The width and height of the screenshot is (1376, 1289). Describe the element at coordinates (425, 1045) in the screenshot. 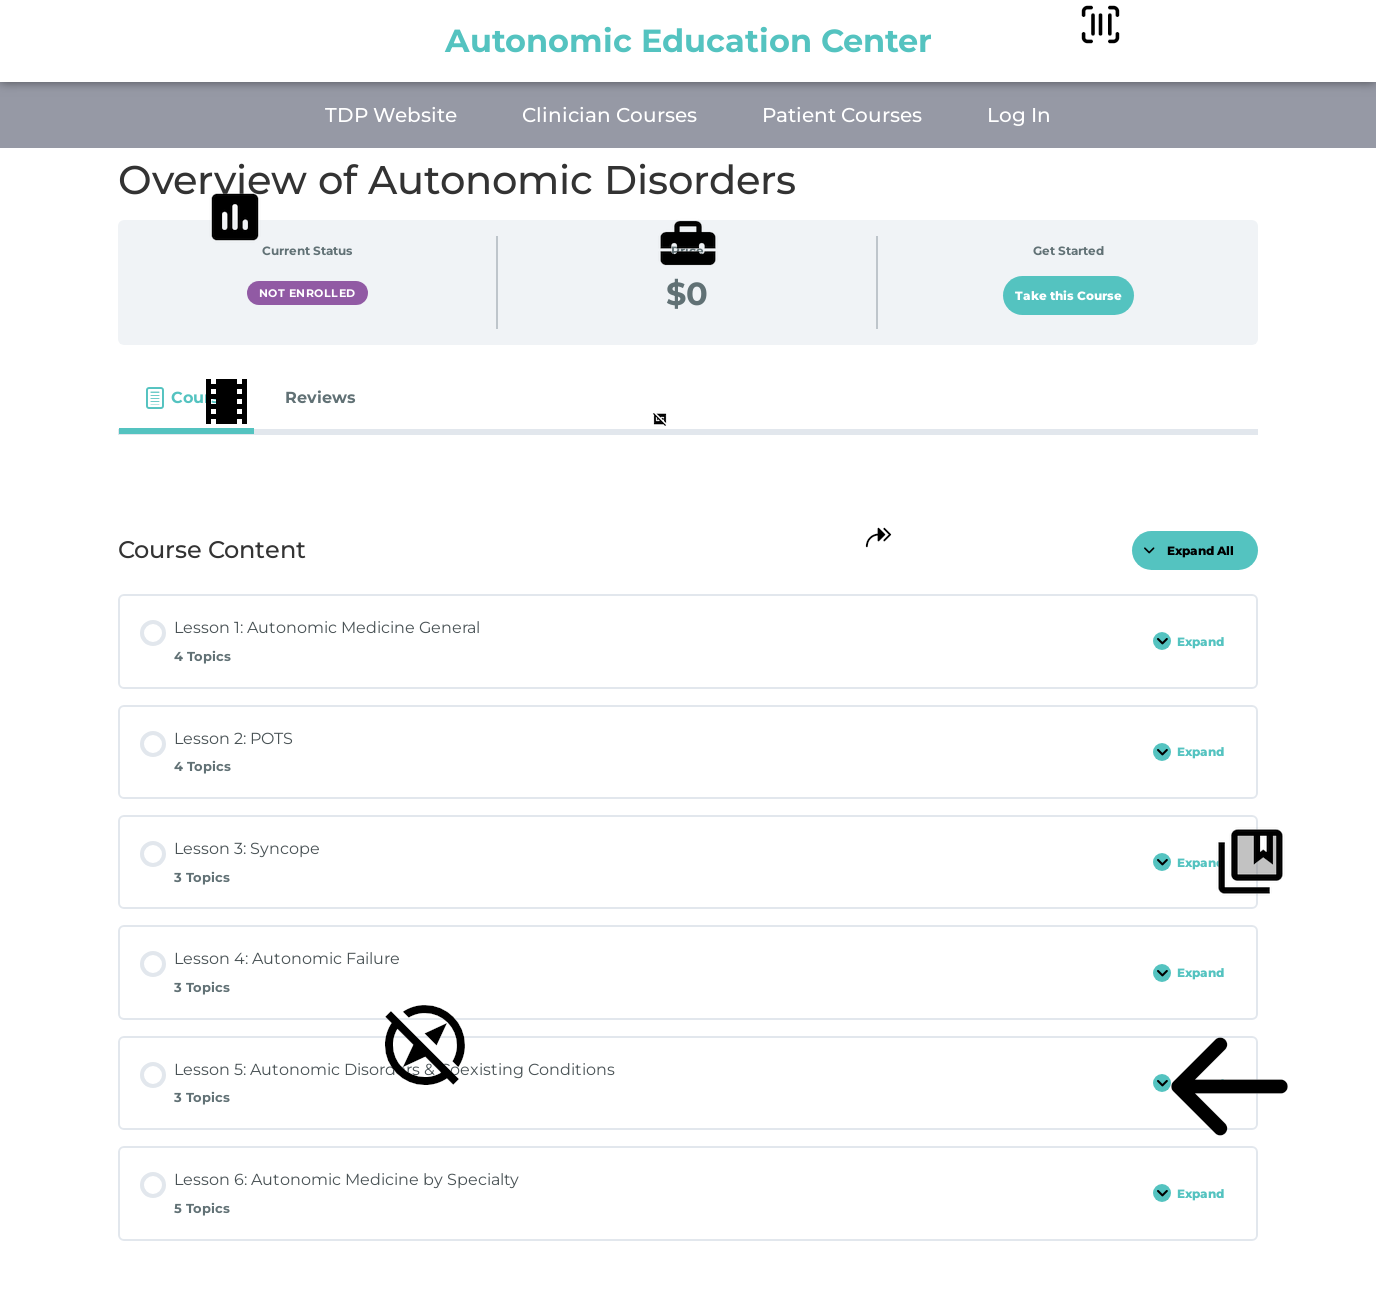

I see `disable compass or navigation features` at that location.